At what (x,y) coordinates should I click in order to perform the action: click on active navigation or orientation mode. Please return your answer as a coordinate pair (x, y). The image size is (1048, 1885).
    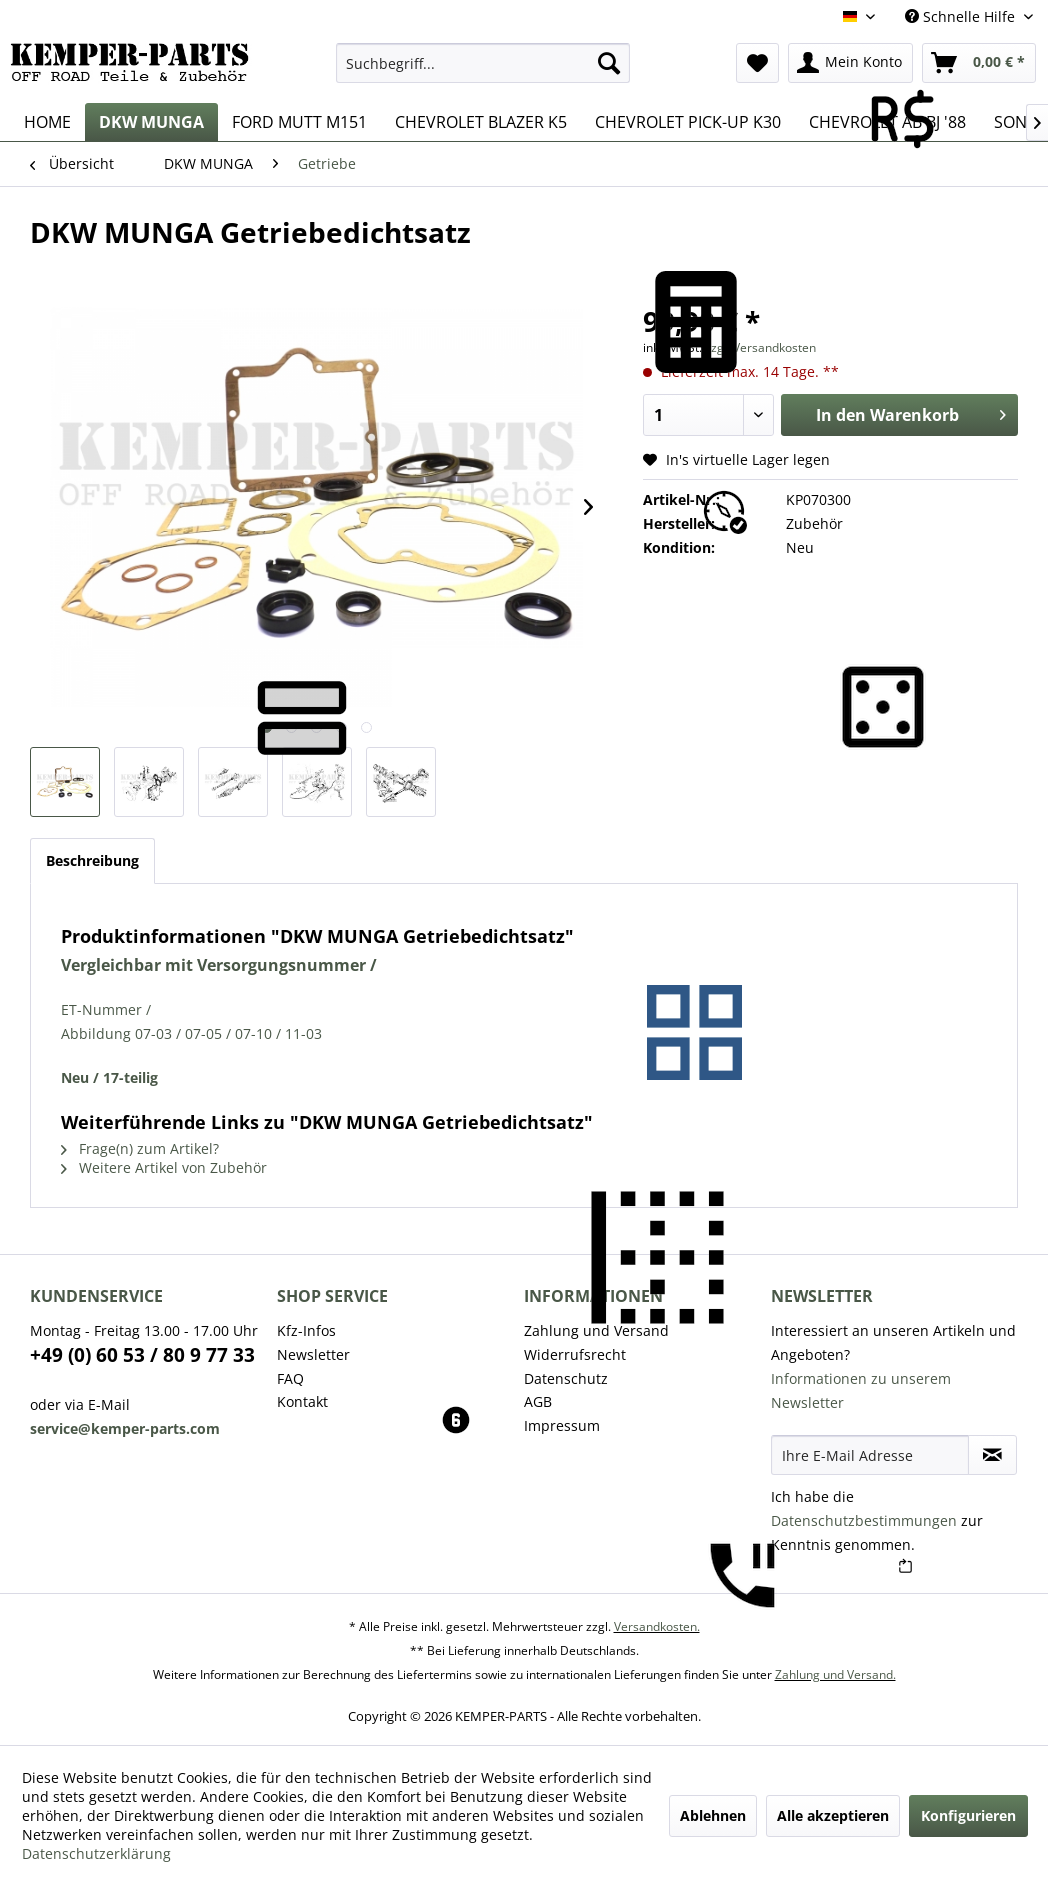
    Looking at the image, I should click on (724, 511).